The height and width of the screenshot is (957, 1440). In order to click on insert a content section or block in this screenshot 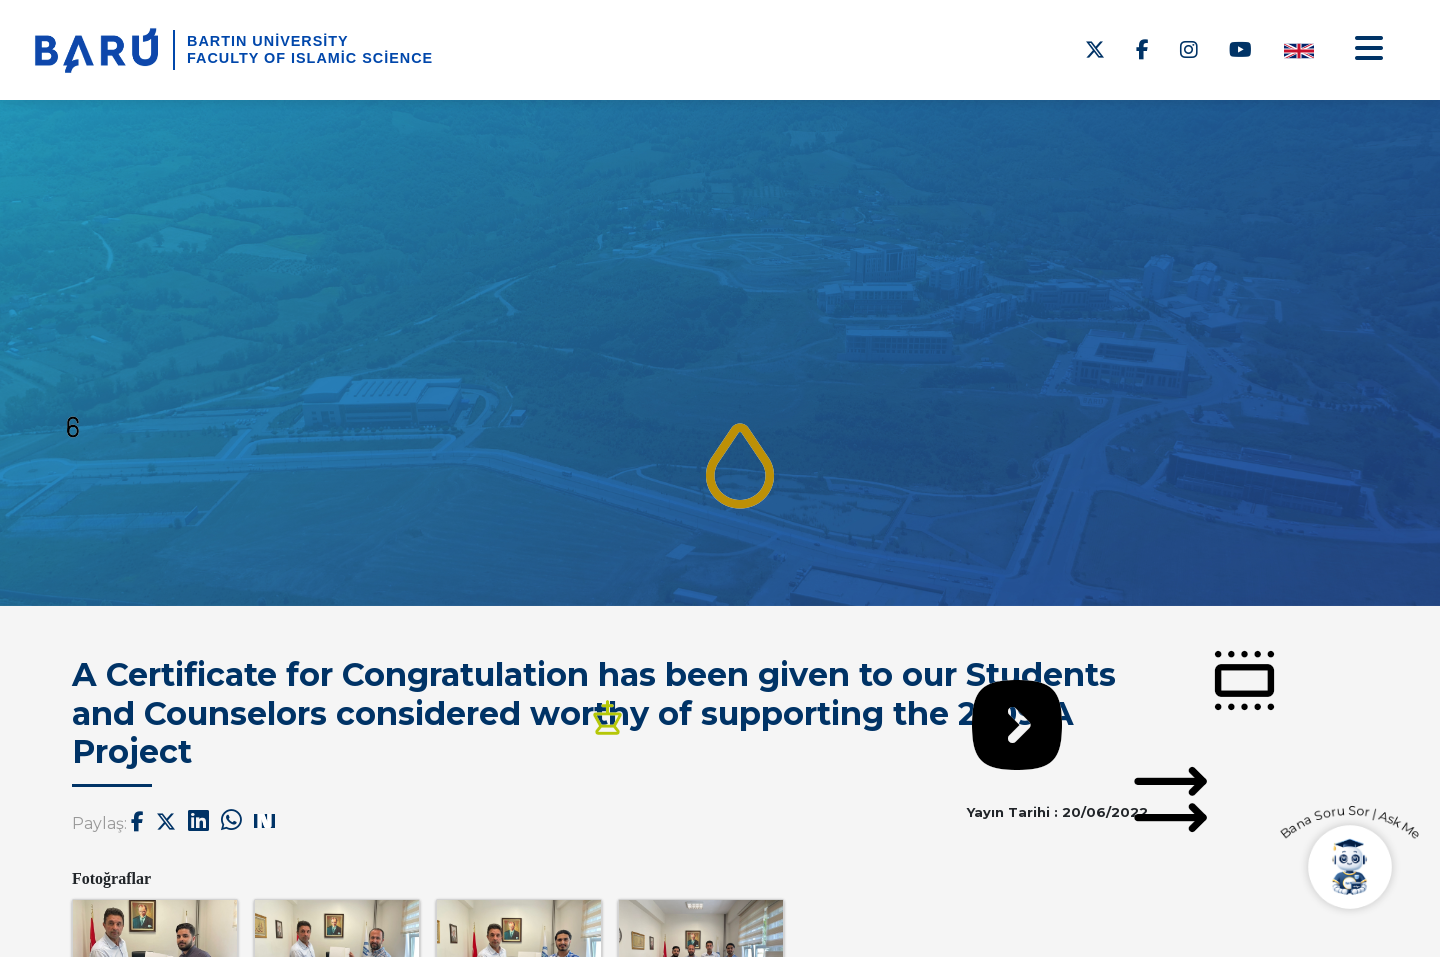, I will do `click(1244, 680)`.